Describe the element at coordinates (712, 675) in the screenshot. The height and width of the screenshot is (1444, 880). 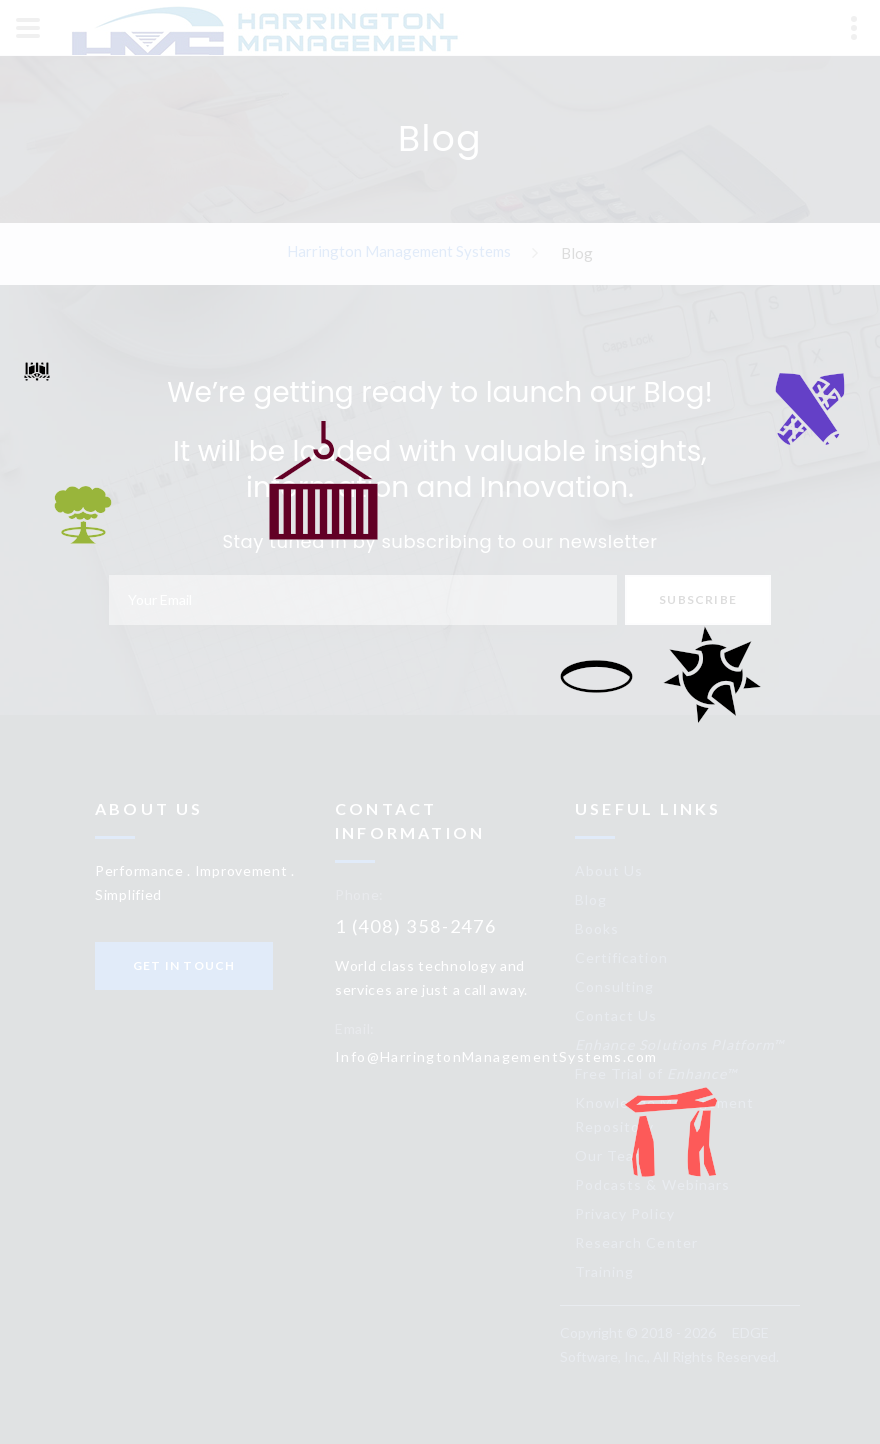
I see `select mace weapon in game inventory` at that location.